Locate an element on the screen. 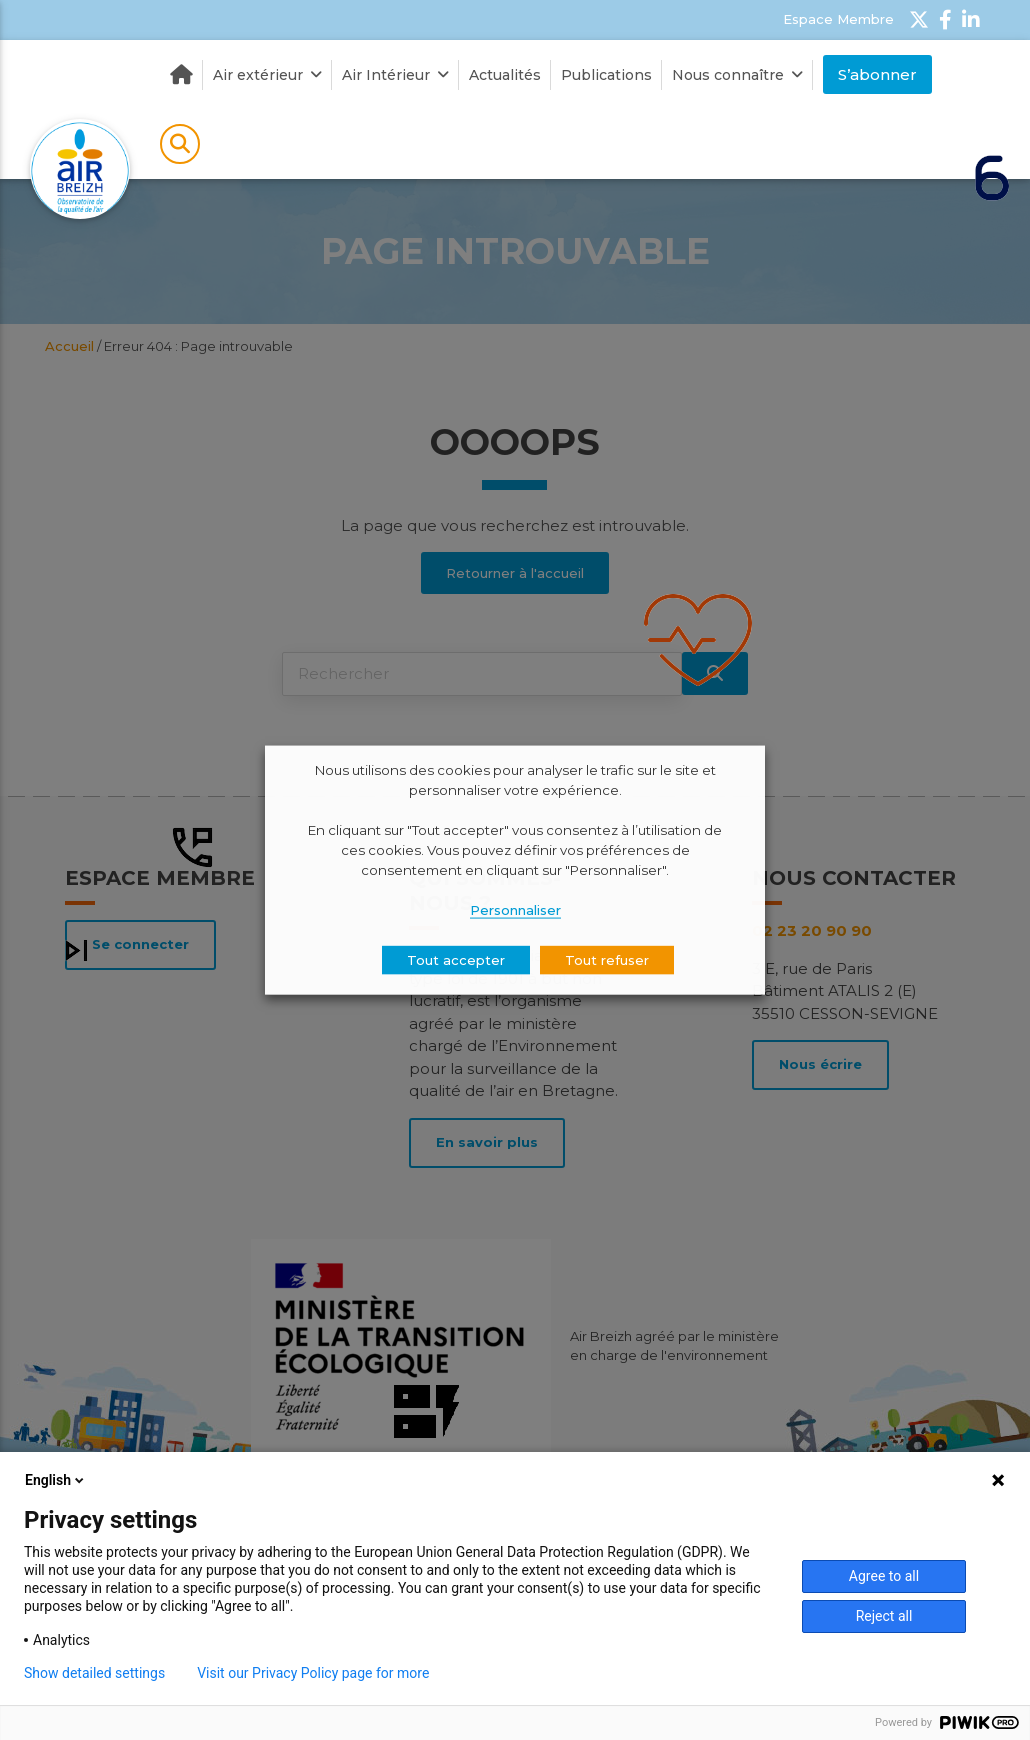  access dynamic form builder is located at coordinates (426, 1411).